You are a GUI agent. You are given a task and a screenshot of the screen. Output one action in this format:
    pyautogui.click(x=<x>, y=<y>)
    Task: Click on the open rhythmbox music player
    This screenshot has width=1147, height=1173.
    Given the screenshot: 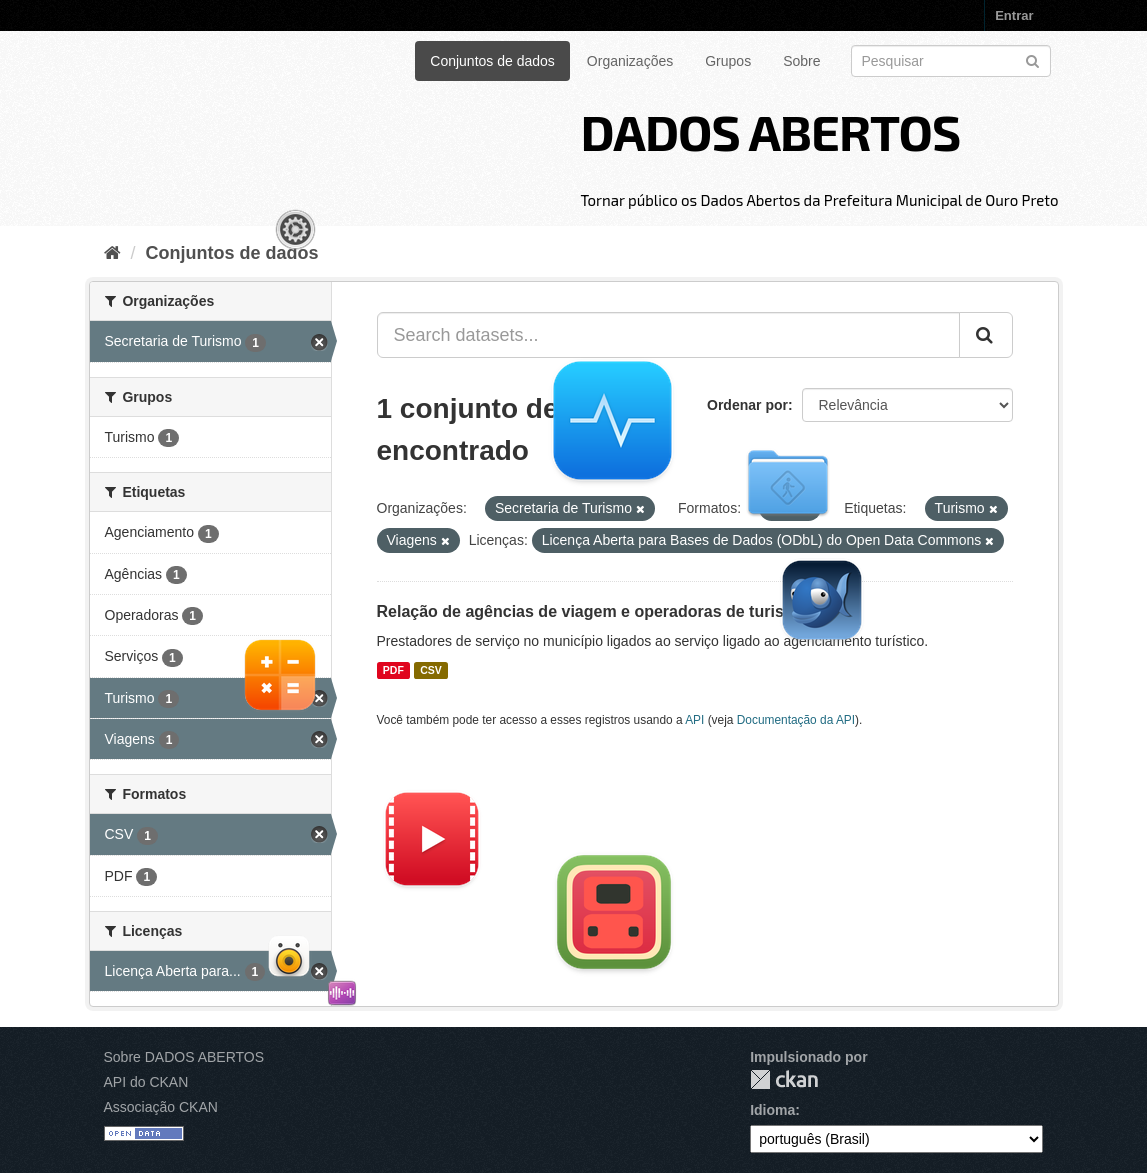 What is the action you would take?
    pyautogui.click(x=289, y=956)
    